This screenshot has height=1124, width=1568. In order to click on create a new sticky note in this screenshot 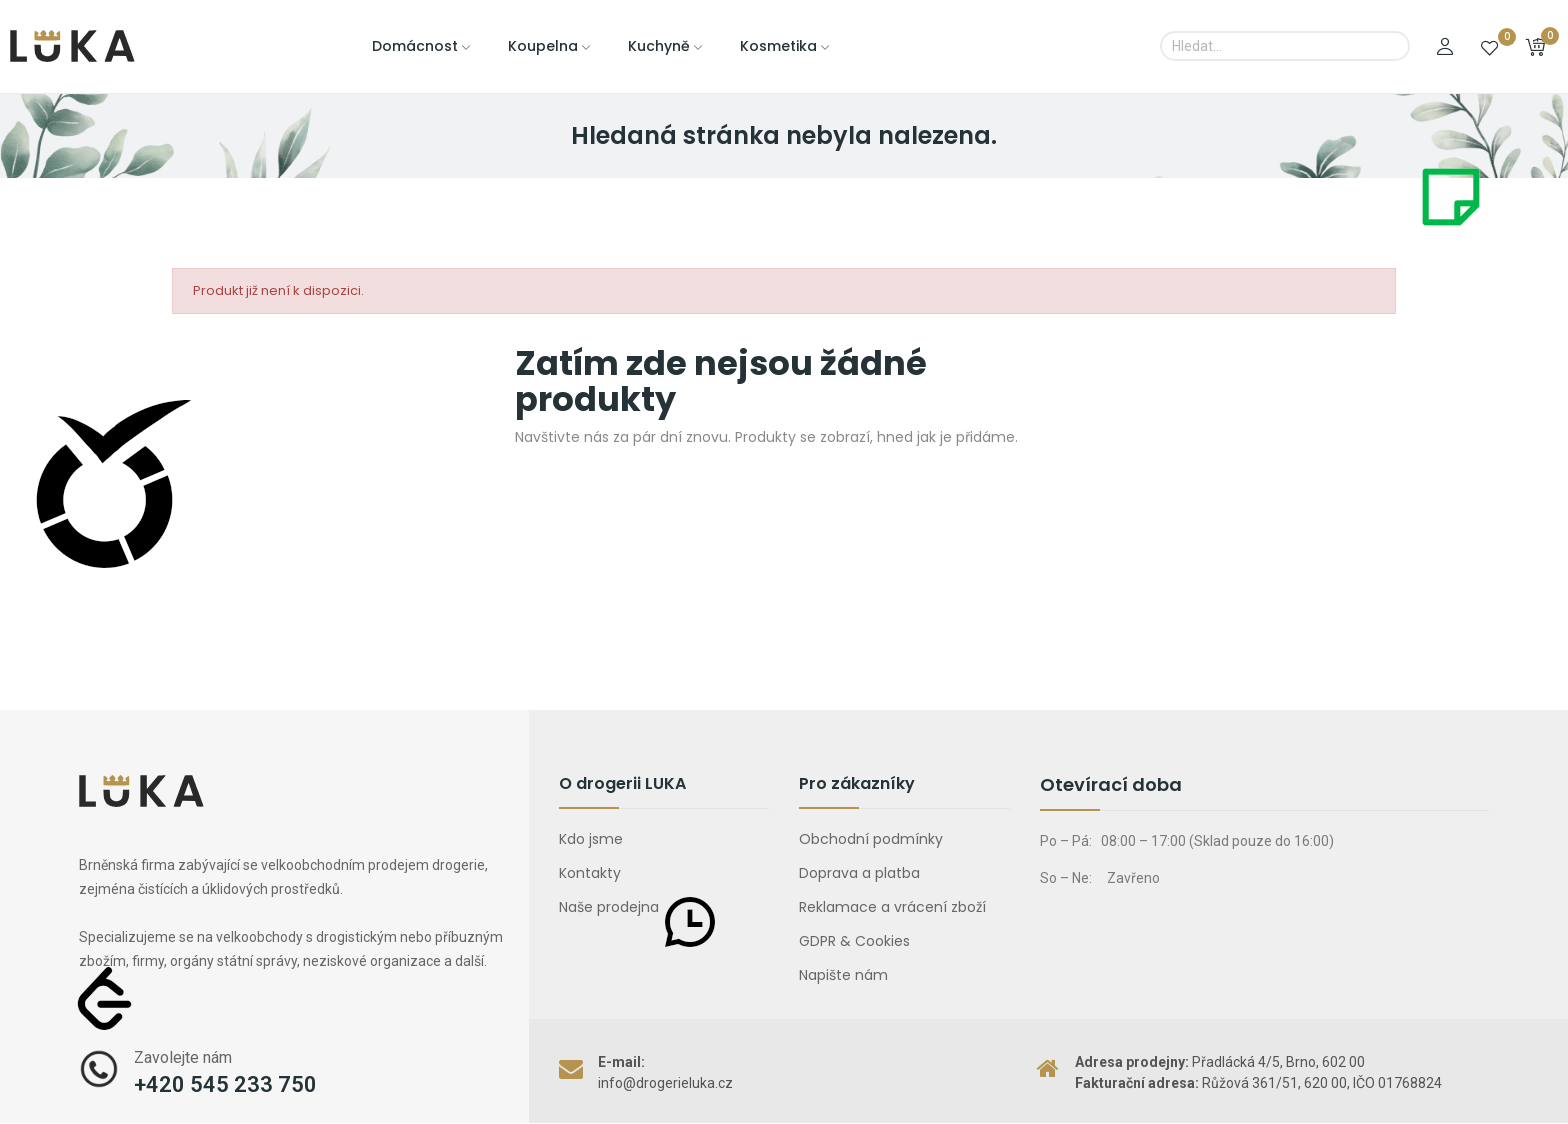, I will do `click(1451, 197)`.